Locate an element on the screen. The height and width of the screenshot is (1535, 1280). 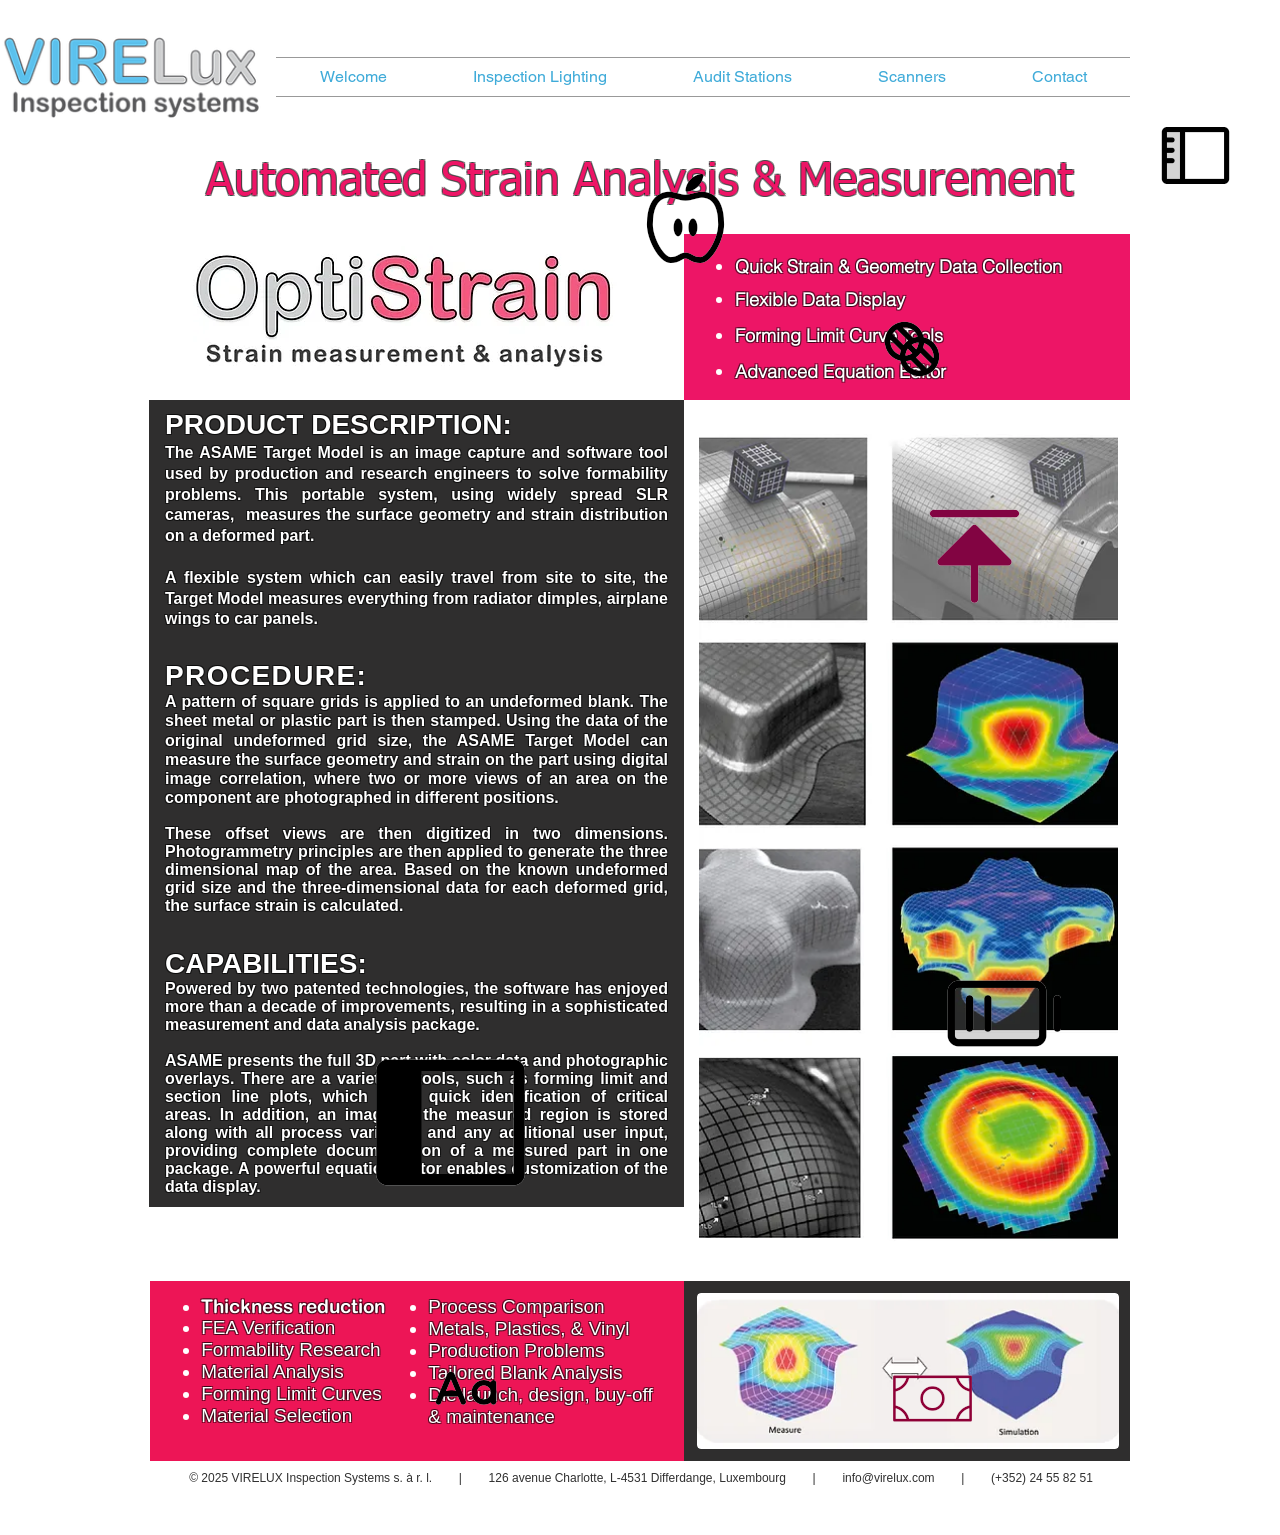
toggle the sidebar panel is located at coordinates (1195, 155).